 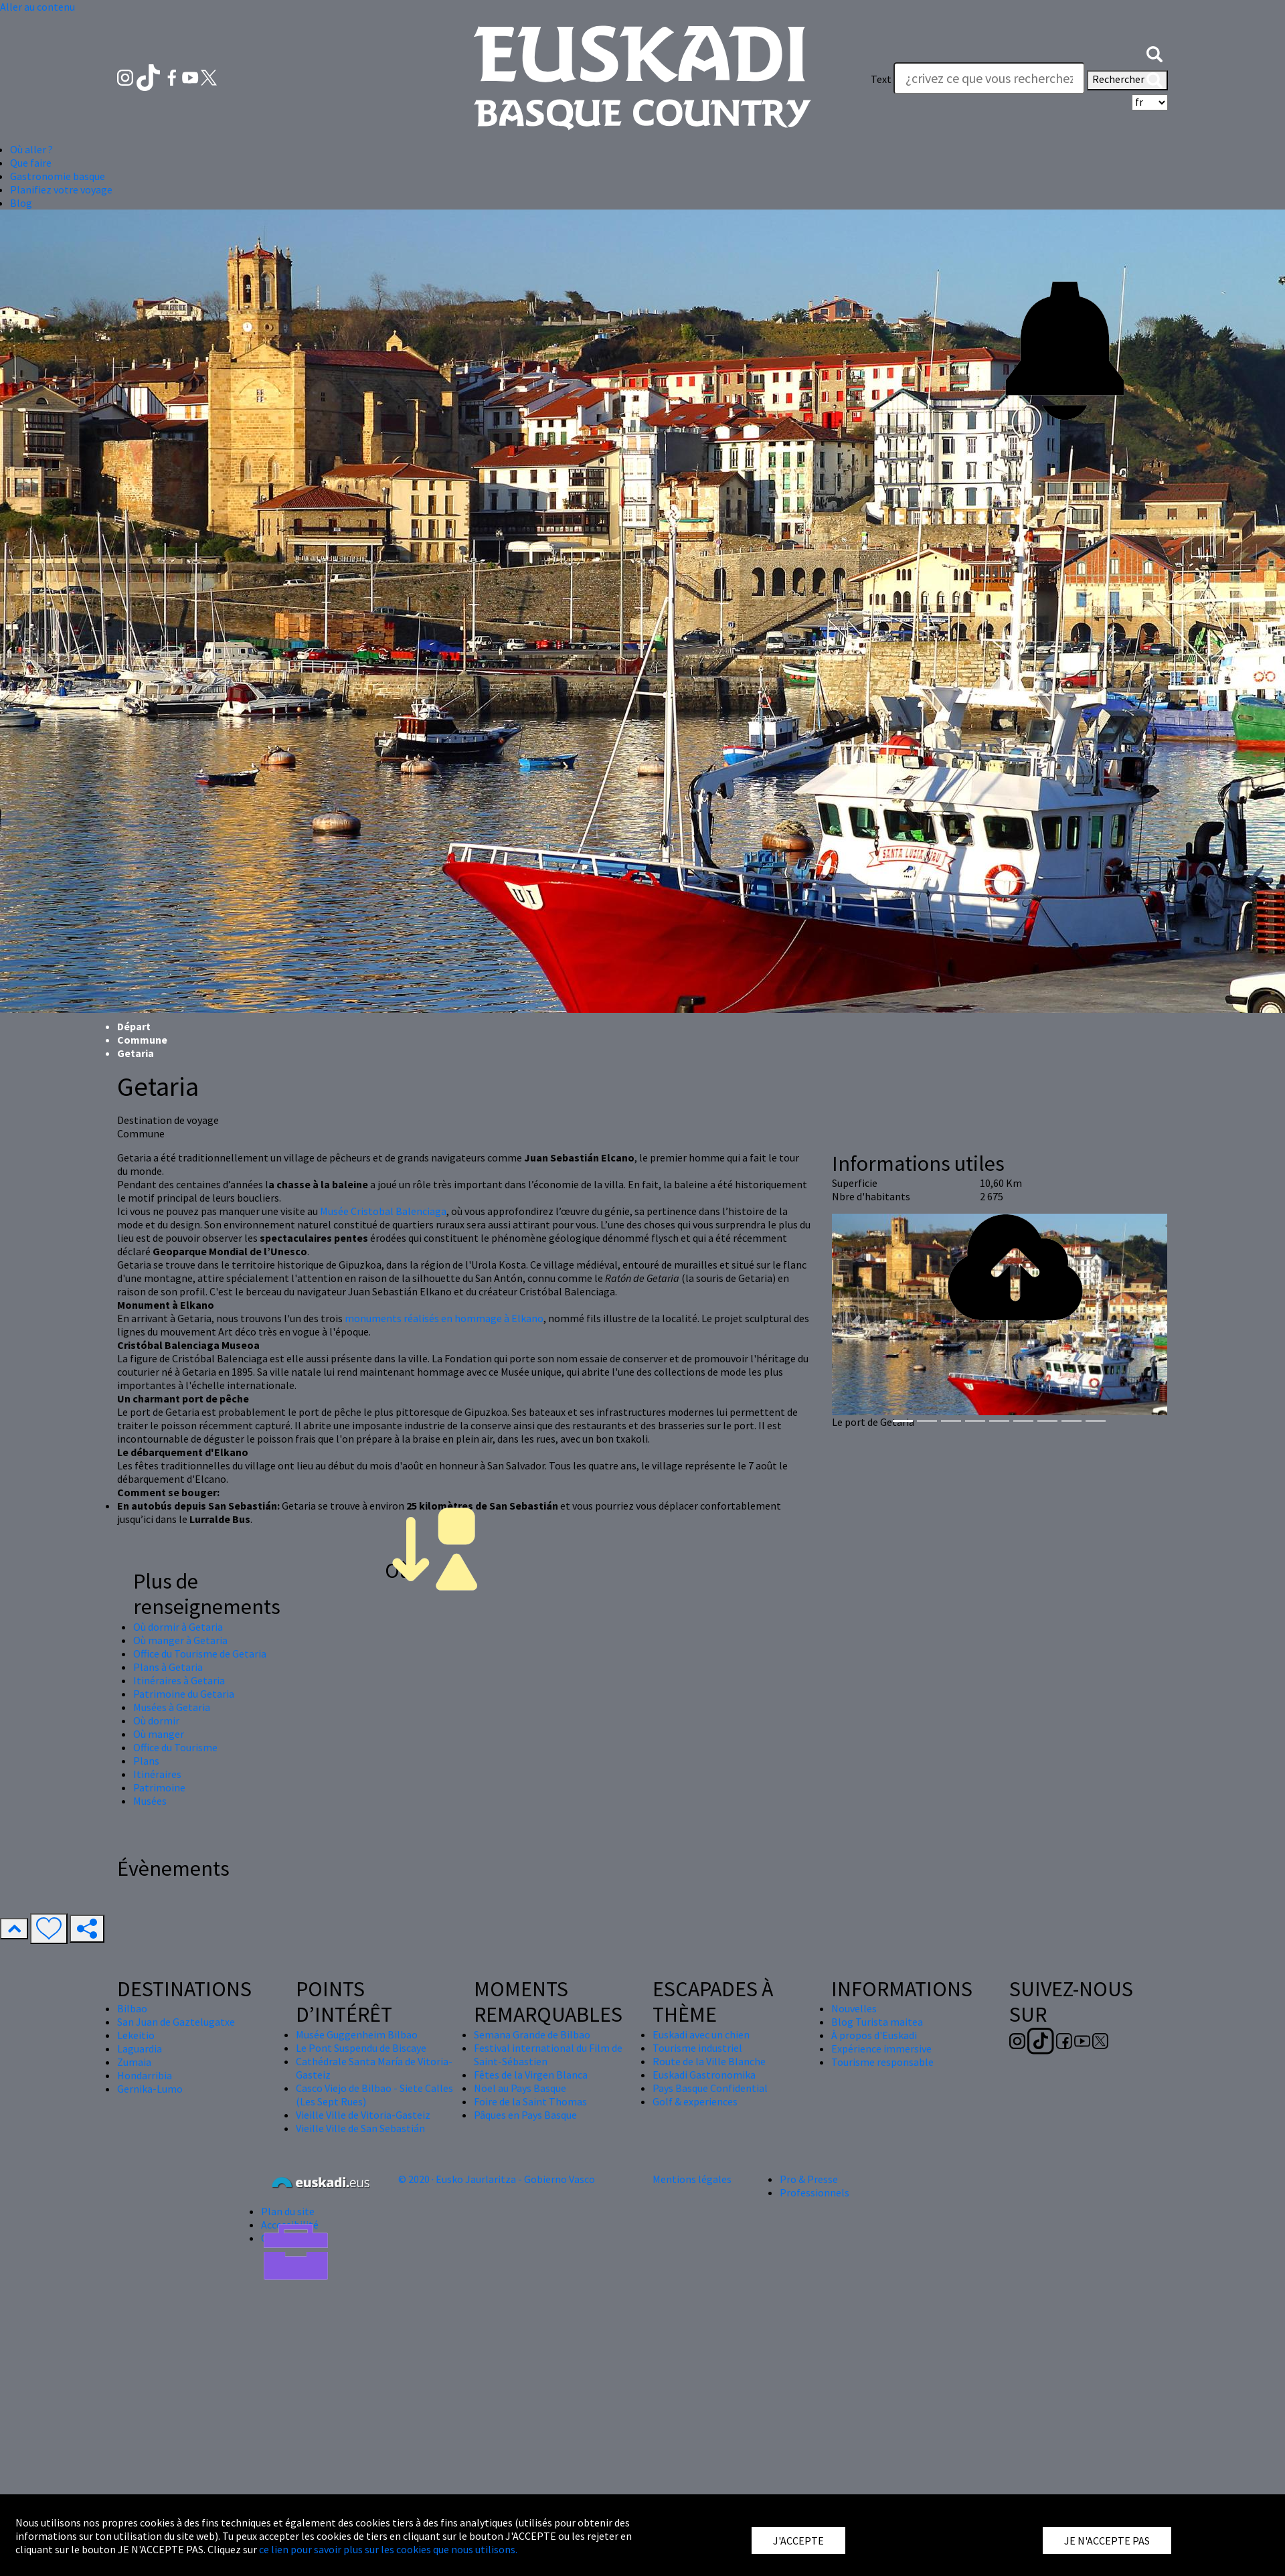 I want to click on upload file to cloud storage, so click(x=1015, y=1267).